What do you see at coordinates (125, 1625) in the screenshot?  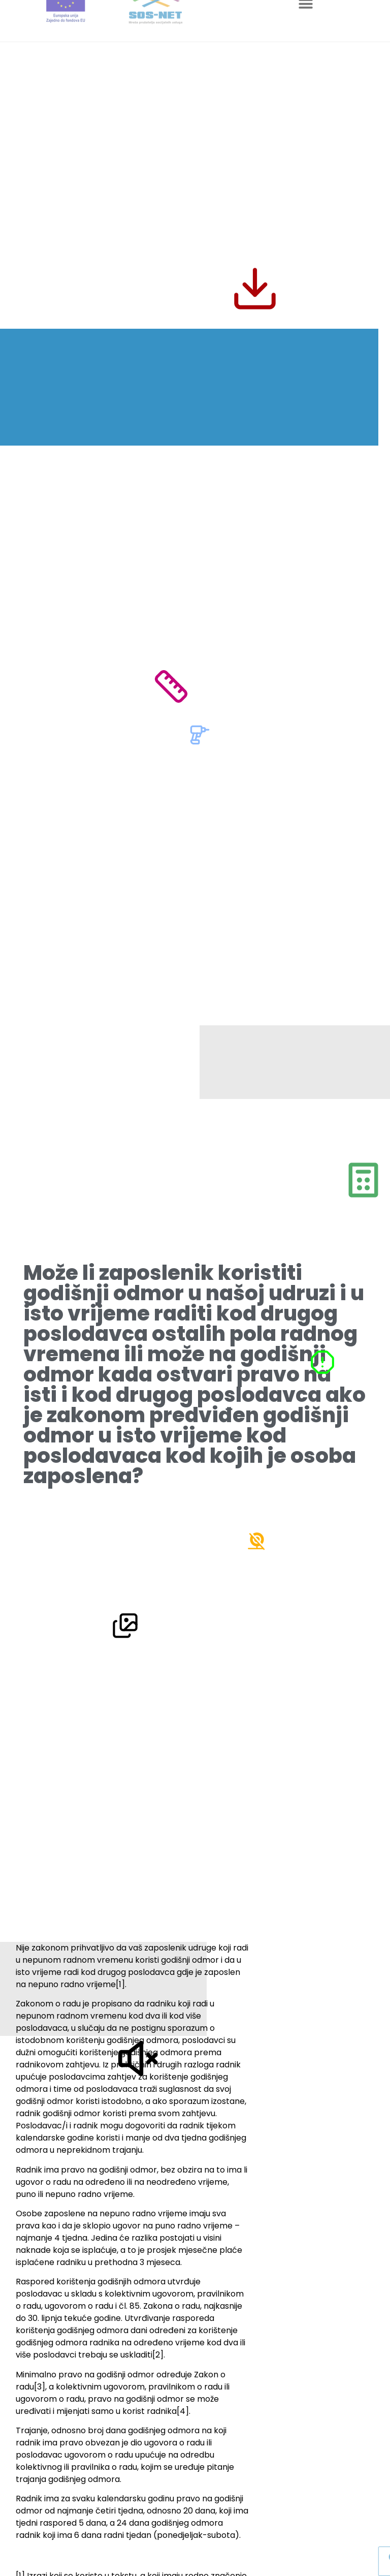 I see `view photo gallery` at bounding box center [125, 1625].